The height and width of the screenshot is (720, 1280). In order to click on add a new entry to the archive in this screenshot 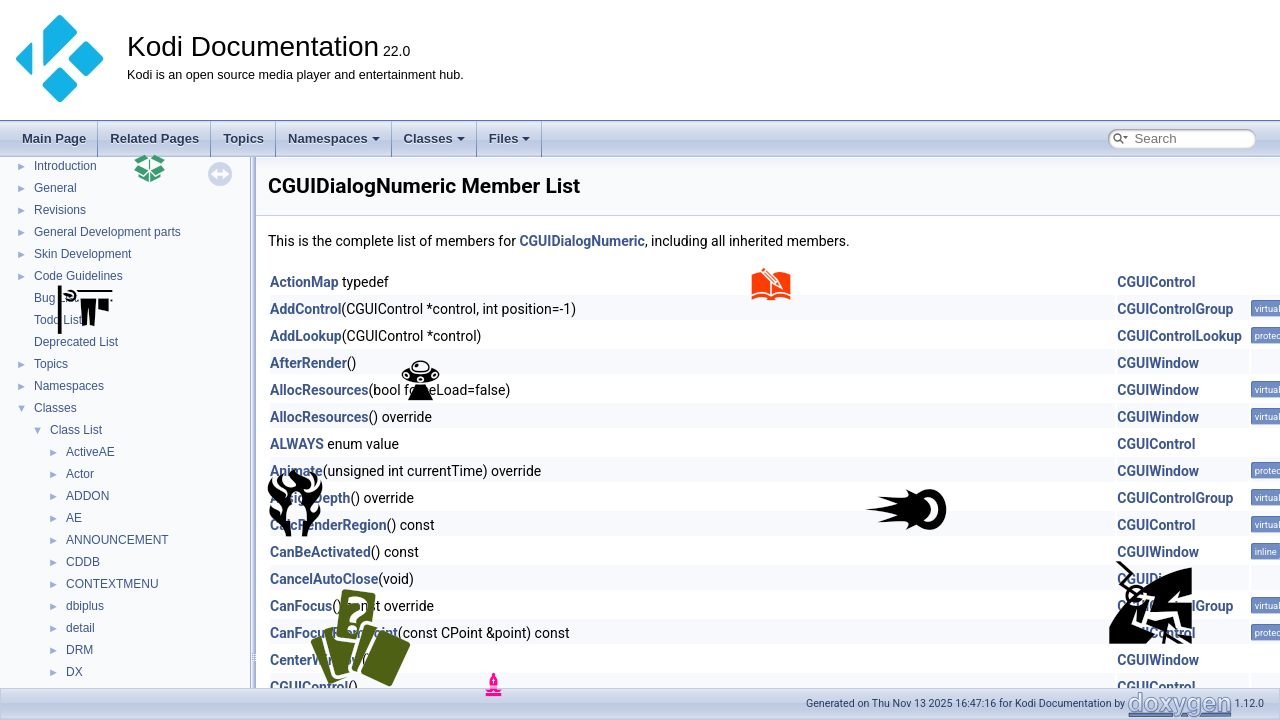, I will do `click(771, 286)`.